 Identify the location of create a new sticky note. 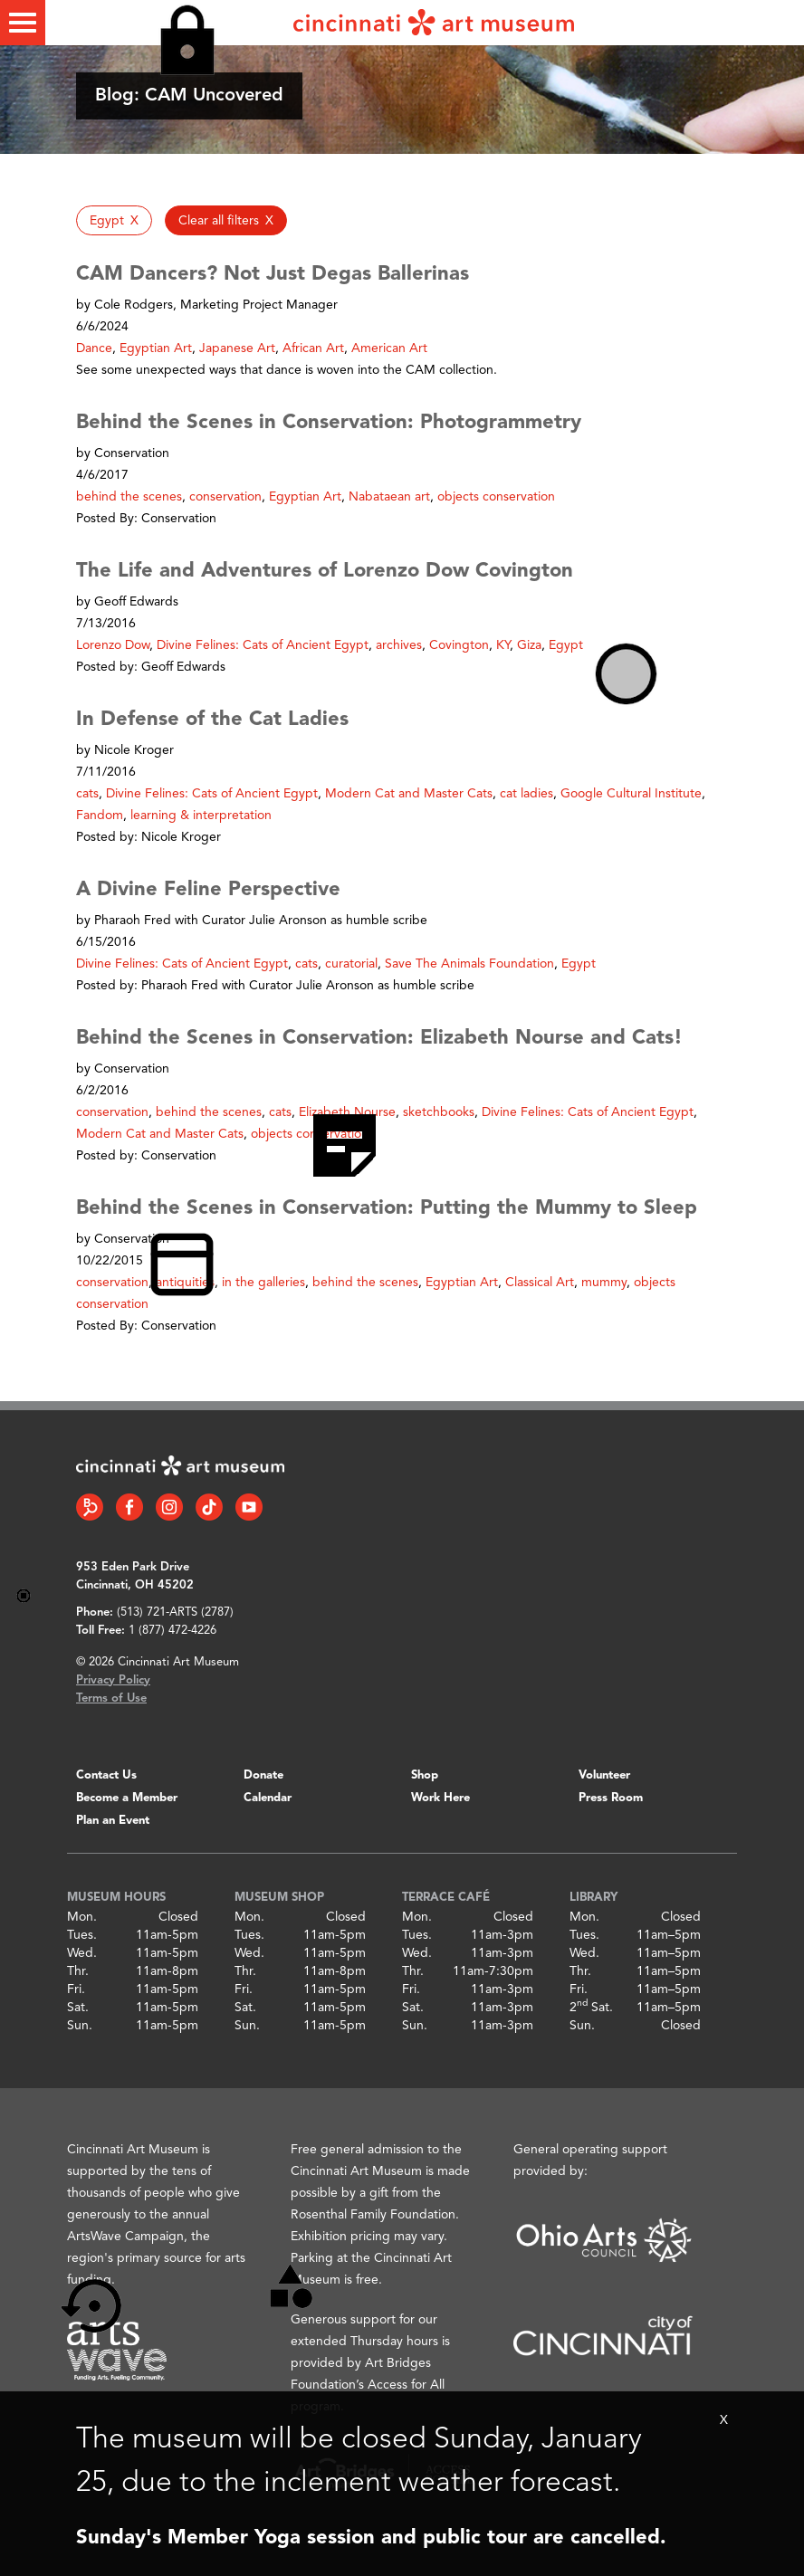
(344, 1145).